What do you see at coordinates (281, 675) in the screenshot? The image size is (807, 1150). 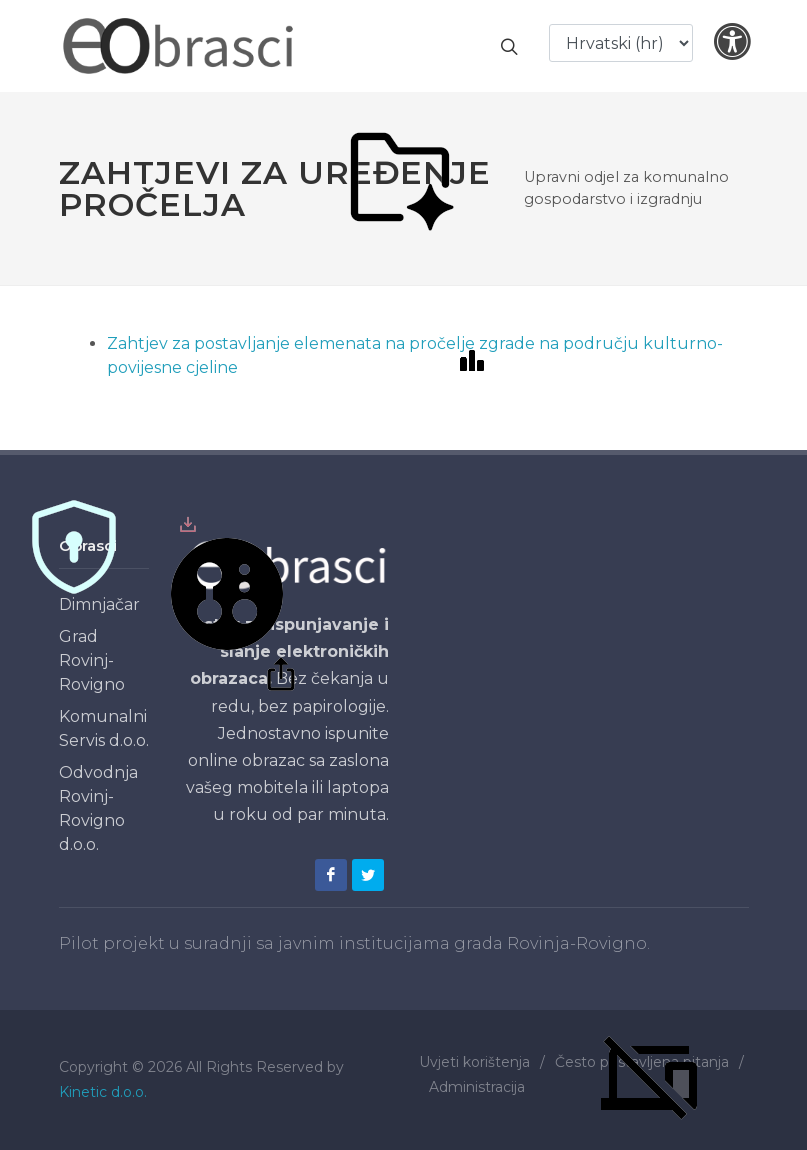 I see `share this content` at bounding box center [281, 675].